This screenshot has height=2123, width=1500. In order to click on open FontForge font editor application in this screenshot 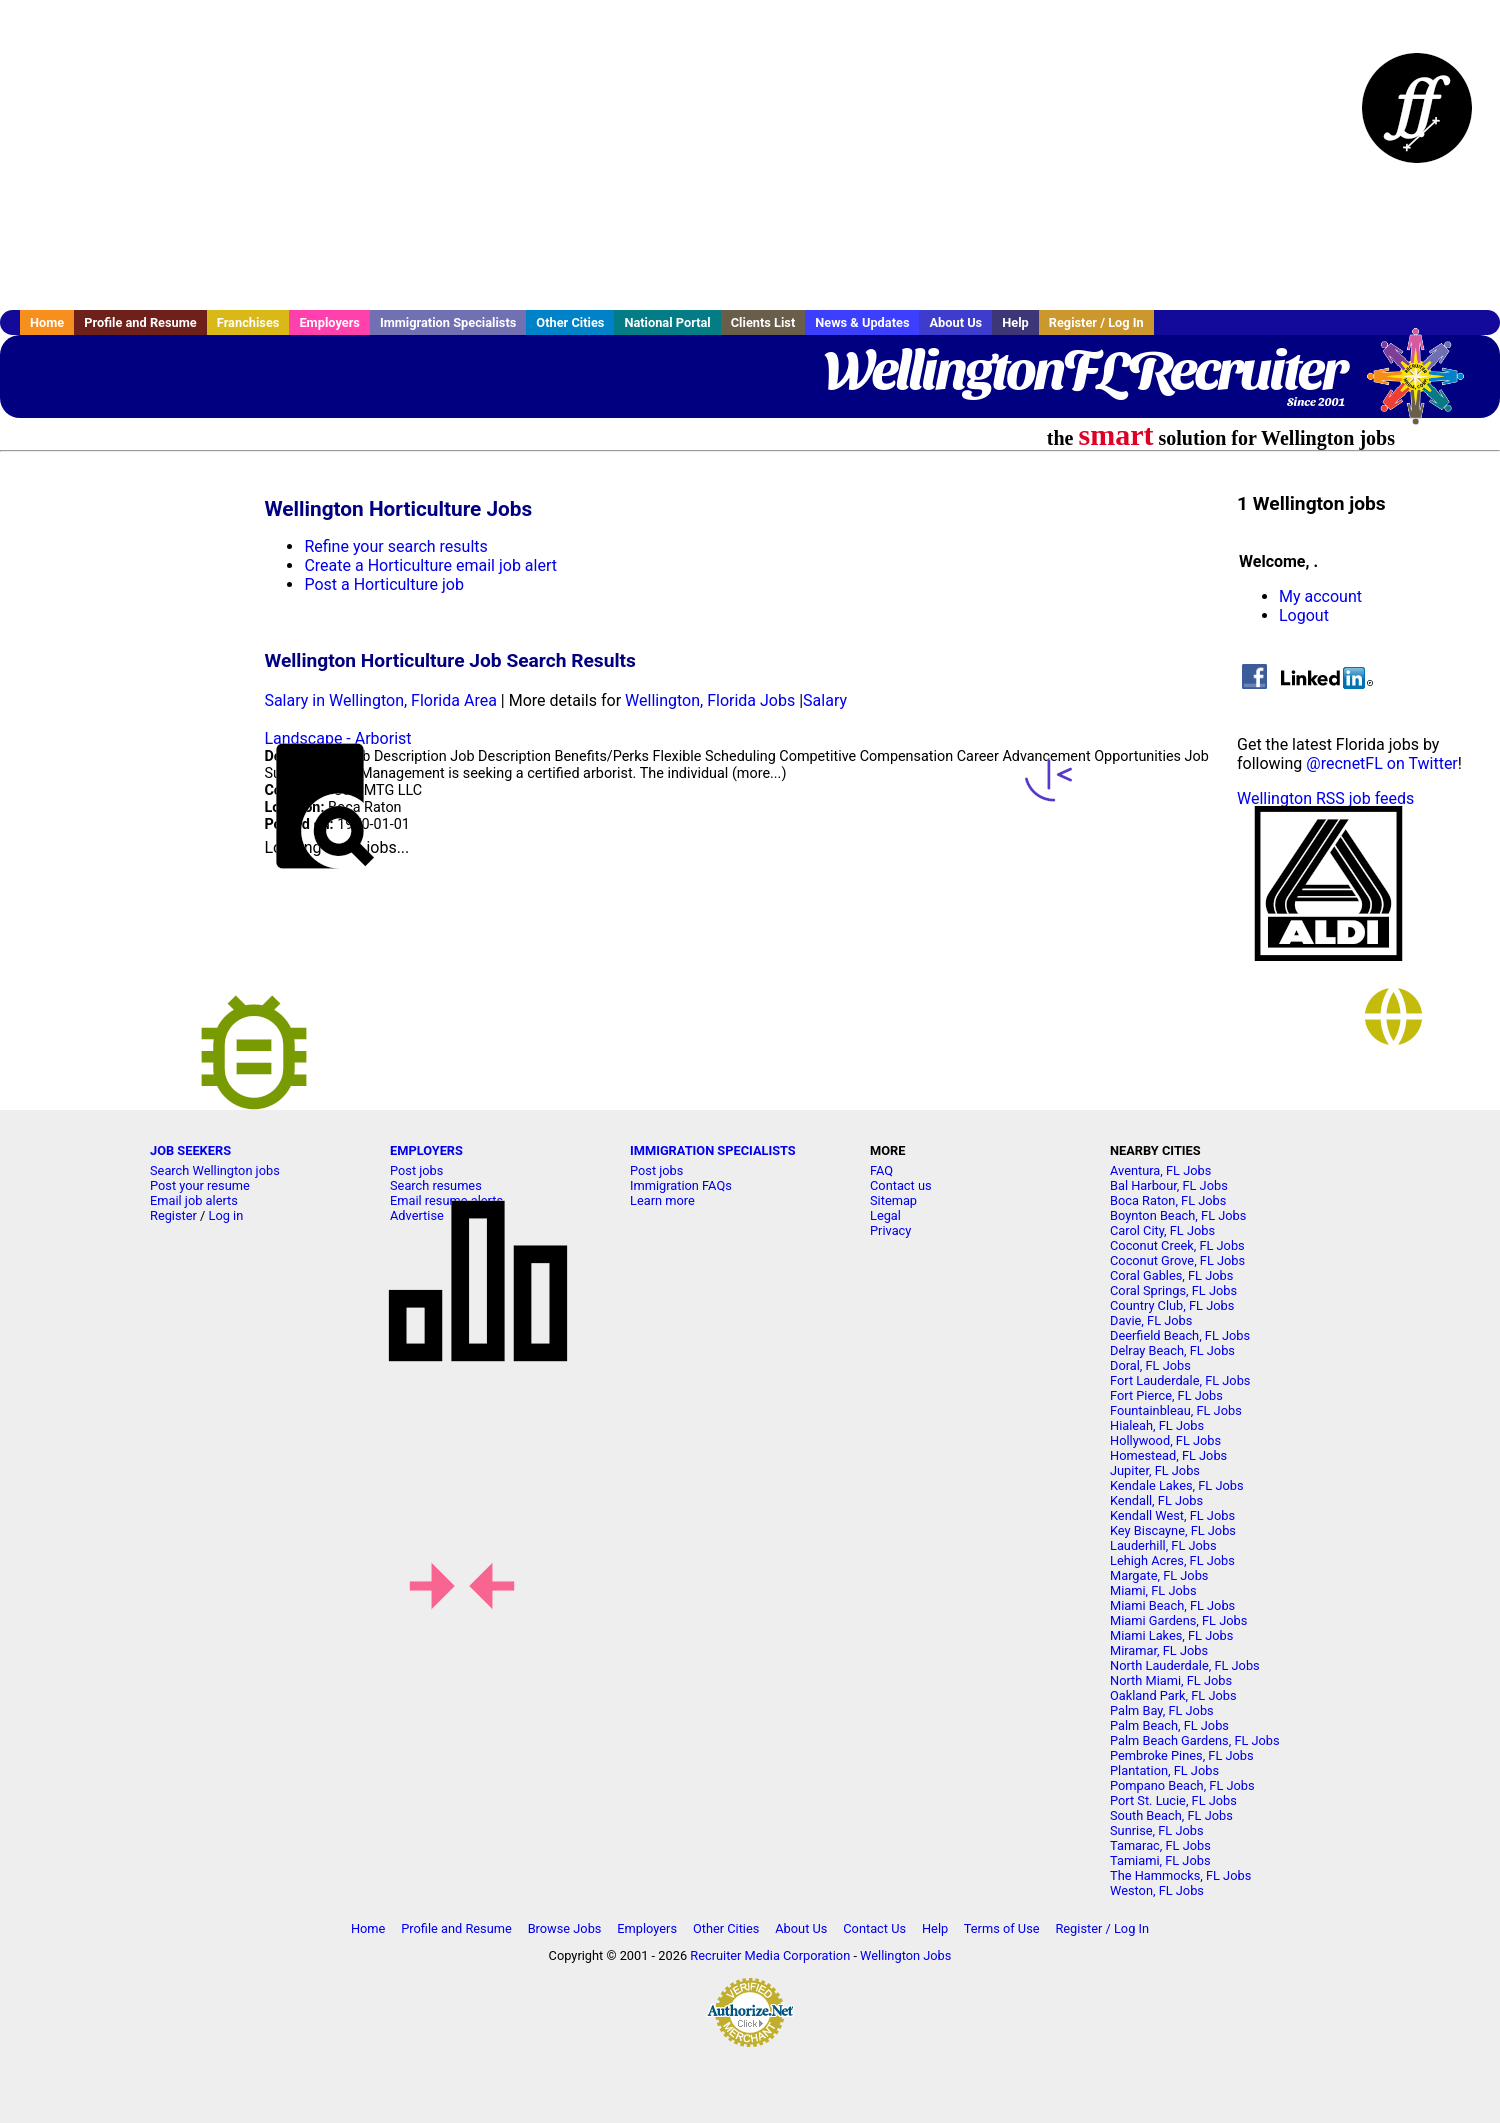, I will do `click(1417, 108)`.